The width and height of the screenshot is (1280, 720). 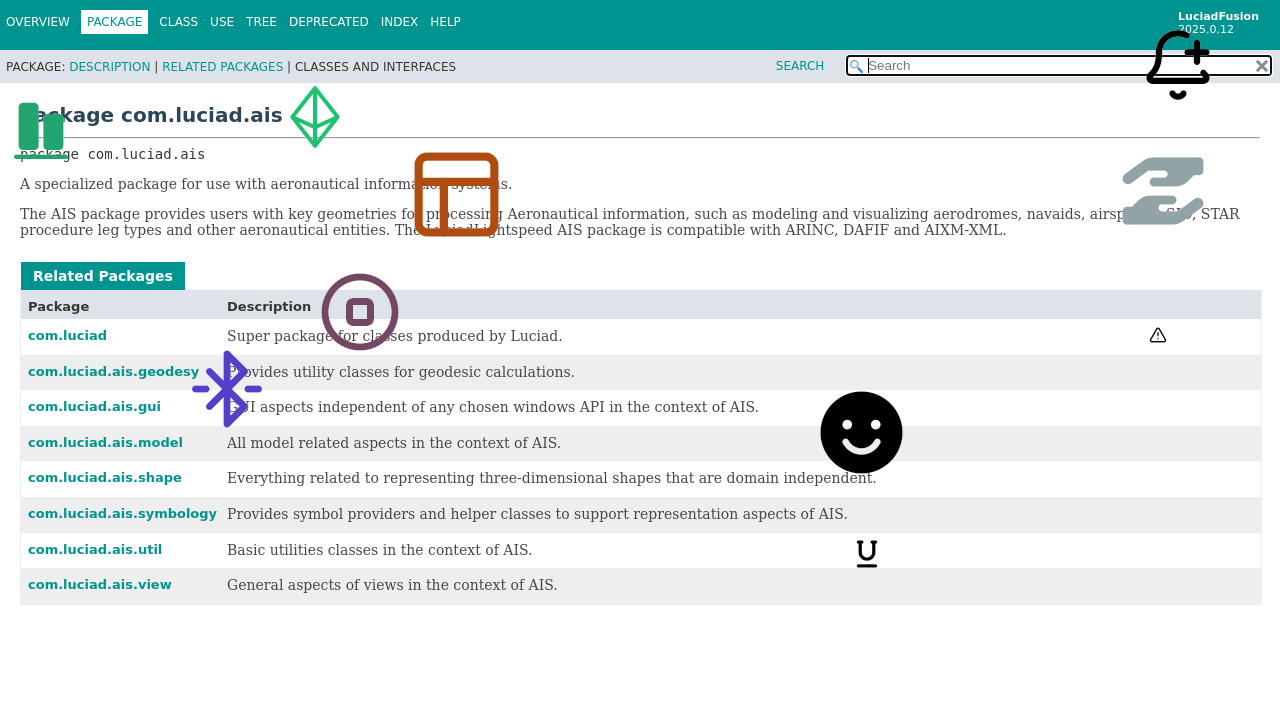 I want to click on add a new notification or alert, so click(x=1178, y=65).